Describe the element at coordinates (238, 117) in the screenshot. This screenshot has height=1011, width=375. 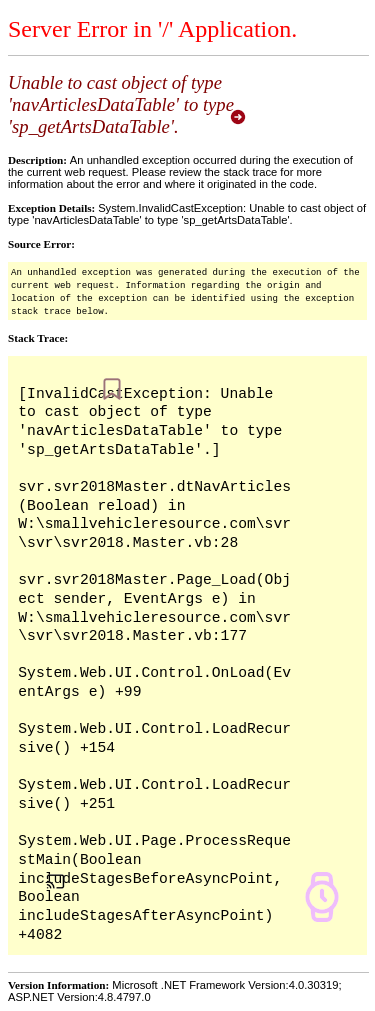
I see `proceed to the next step` at that location.